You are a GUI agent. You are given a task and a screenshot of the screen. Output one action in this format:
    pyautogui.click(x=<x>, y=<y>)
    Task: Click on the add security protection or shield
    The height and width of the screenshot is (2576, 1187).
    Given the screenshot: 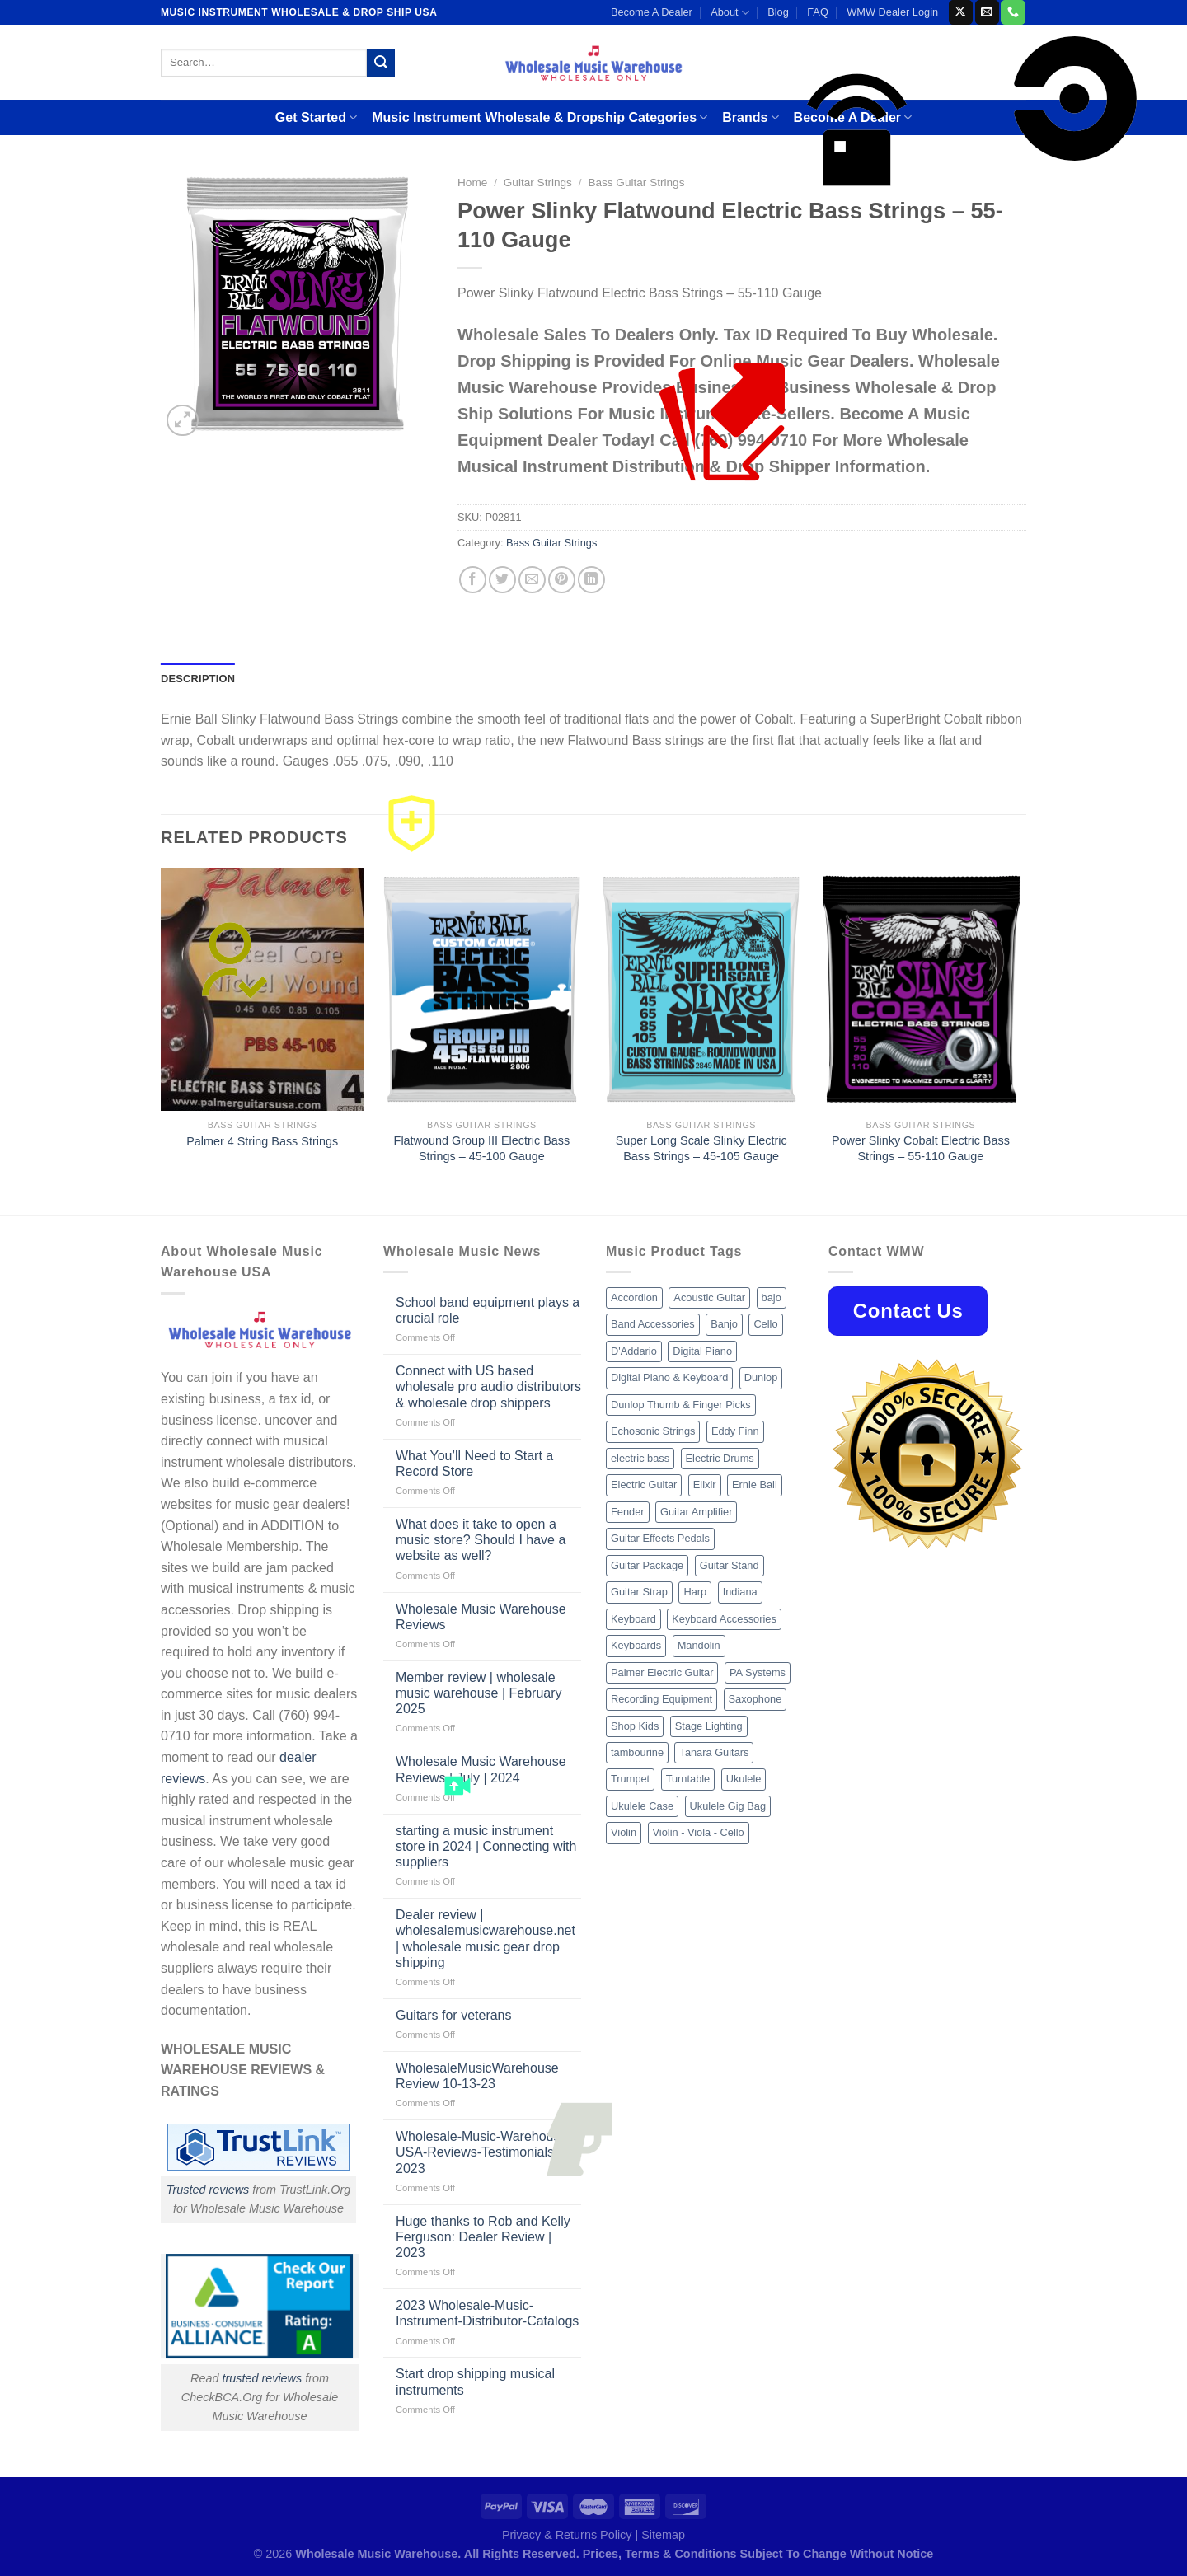 What is the action you would take?
    pyautogui.click(x=411, y=823)
    